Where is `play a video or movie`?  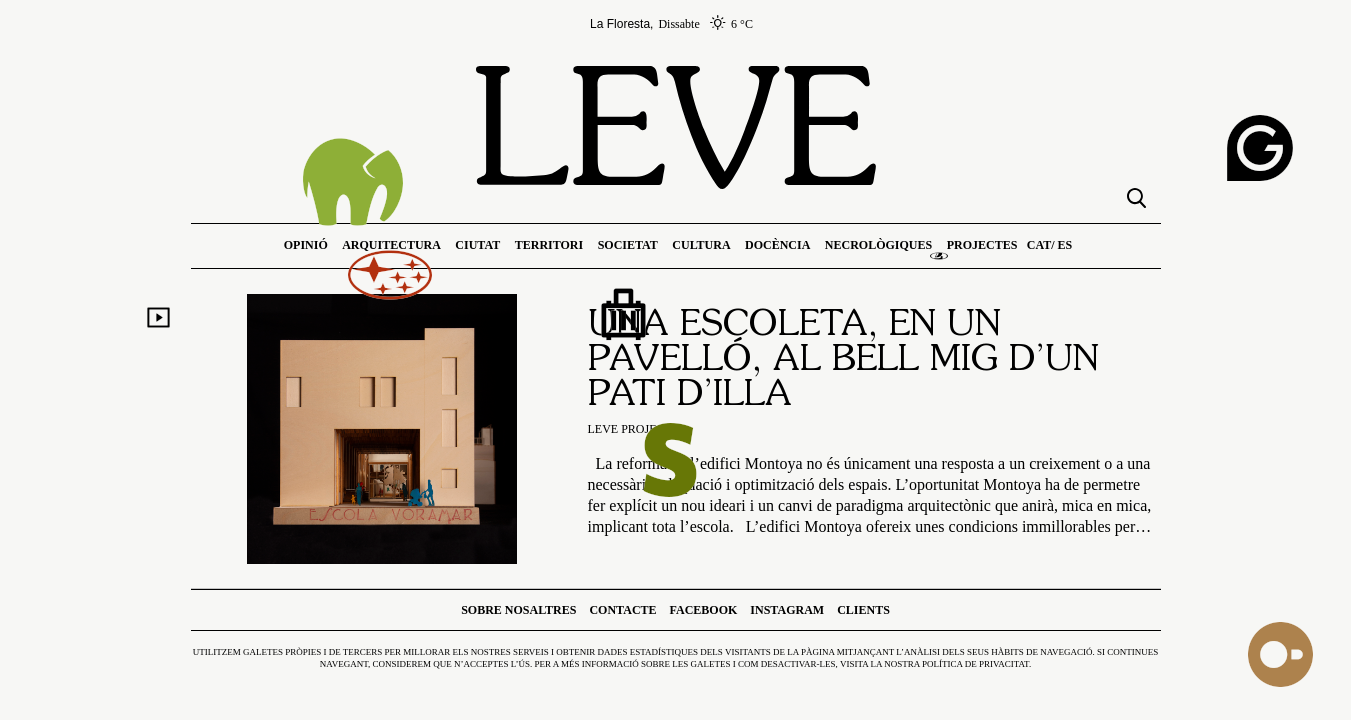 play a video or movie is located at coordinates (158, 317).